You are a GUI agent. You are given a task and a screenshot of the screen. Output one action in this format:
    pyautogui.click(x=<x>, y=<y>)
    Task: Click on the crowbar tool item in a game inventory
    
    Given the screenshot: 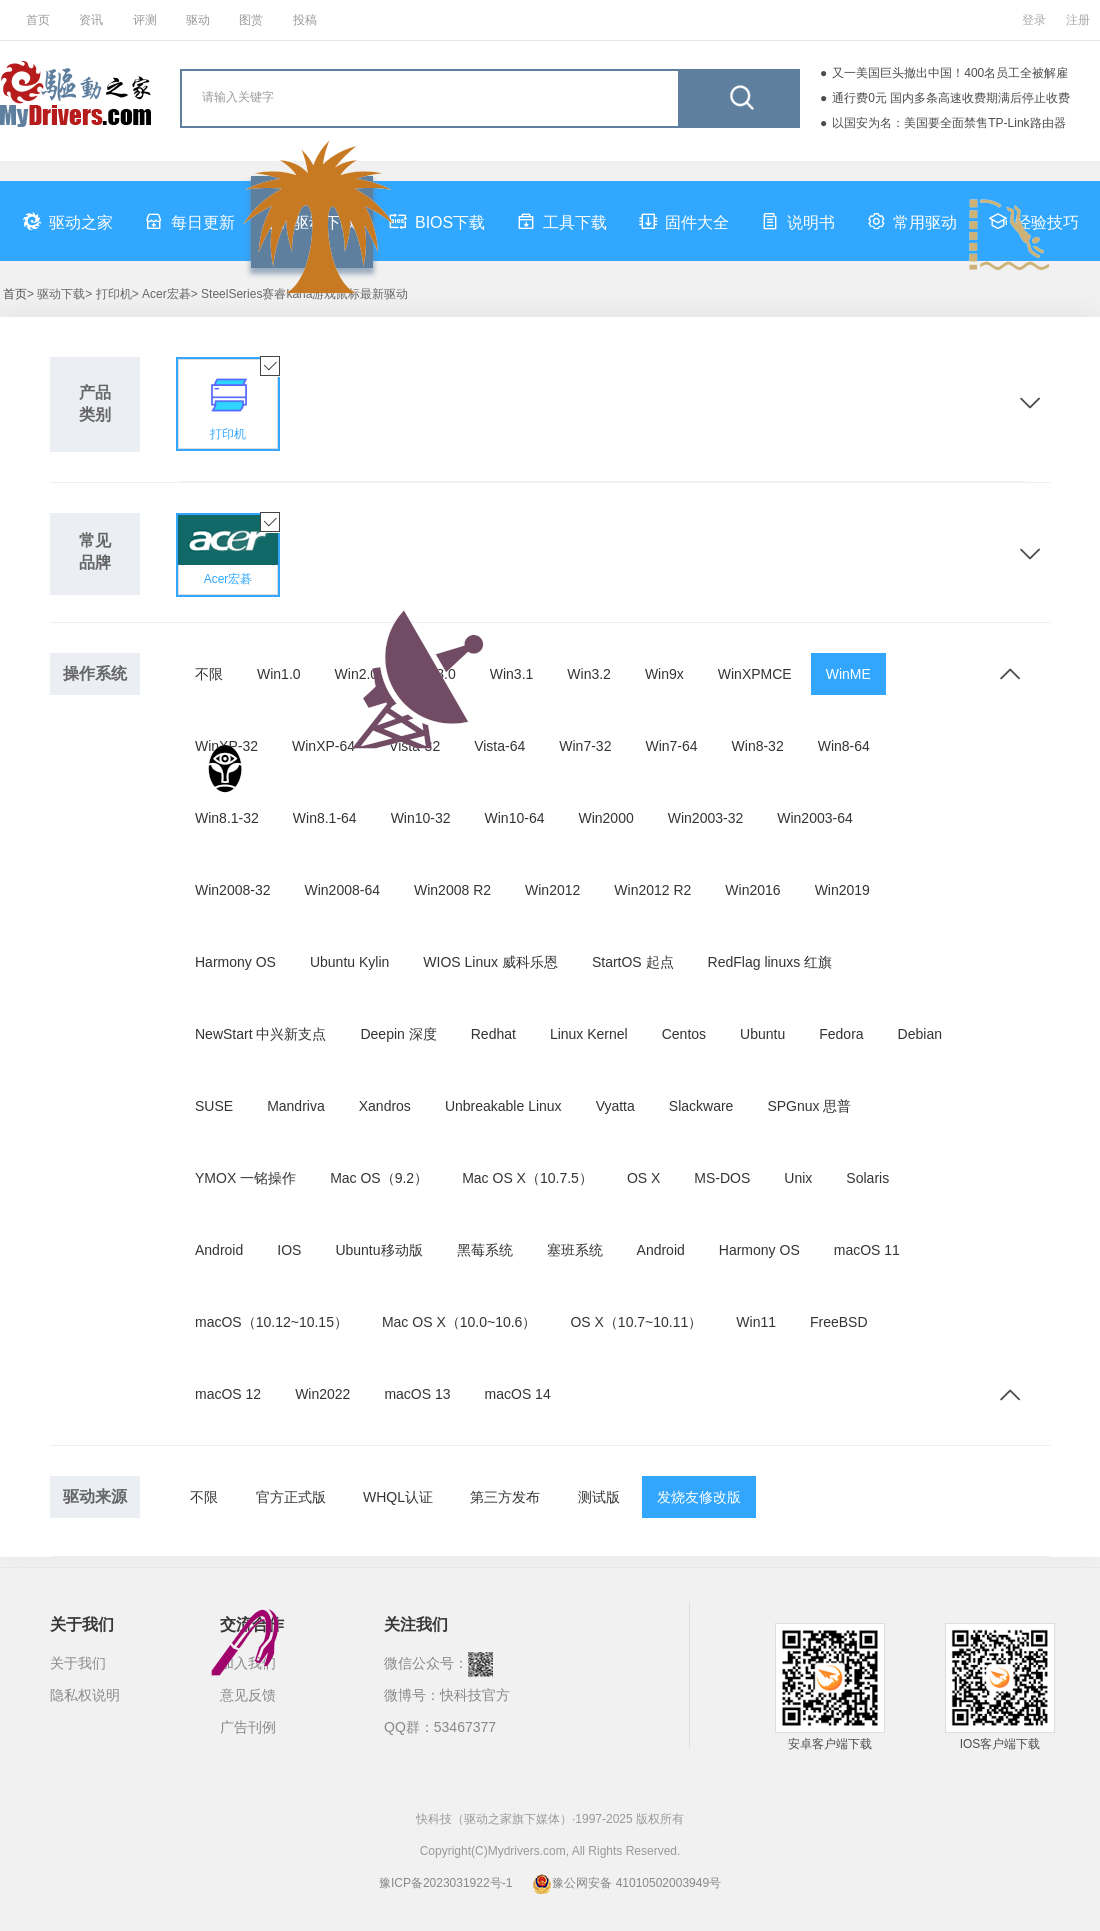 What is the action you would take?
    pyautogui.click(x=245, y=1641)
    